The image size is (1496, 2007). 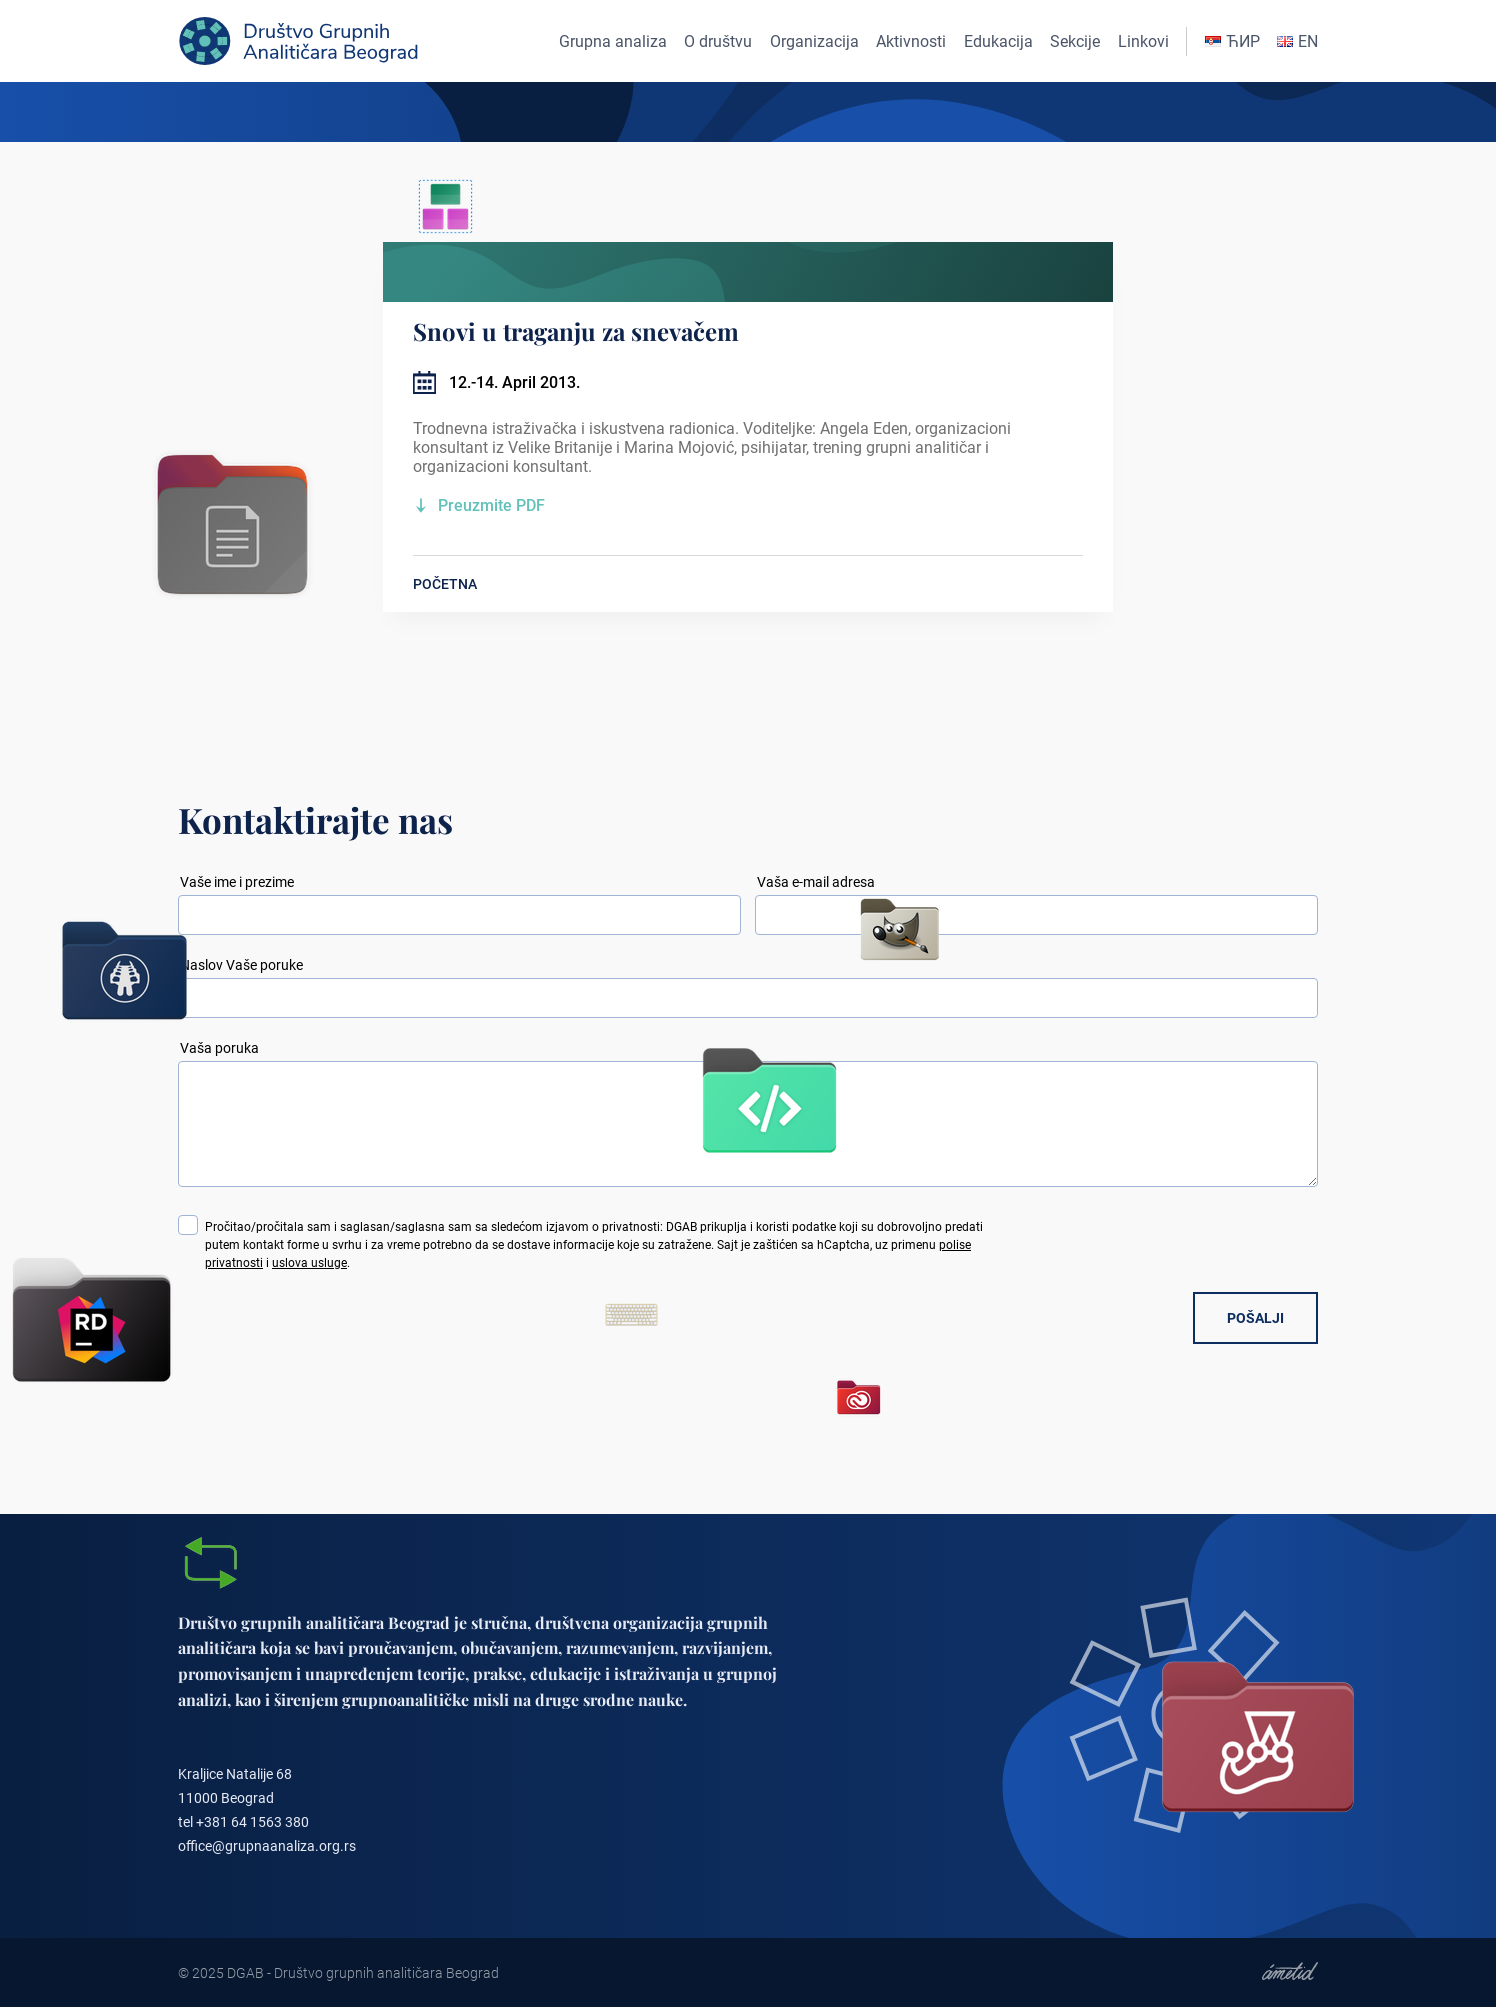 What do you see at coordinates (445, 206) in the screenshot?
I see `select all items in the current view` at bounding box center [445, 206].